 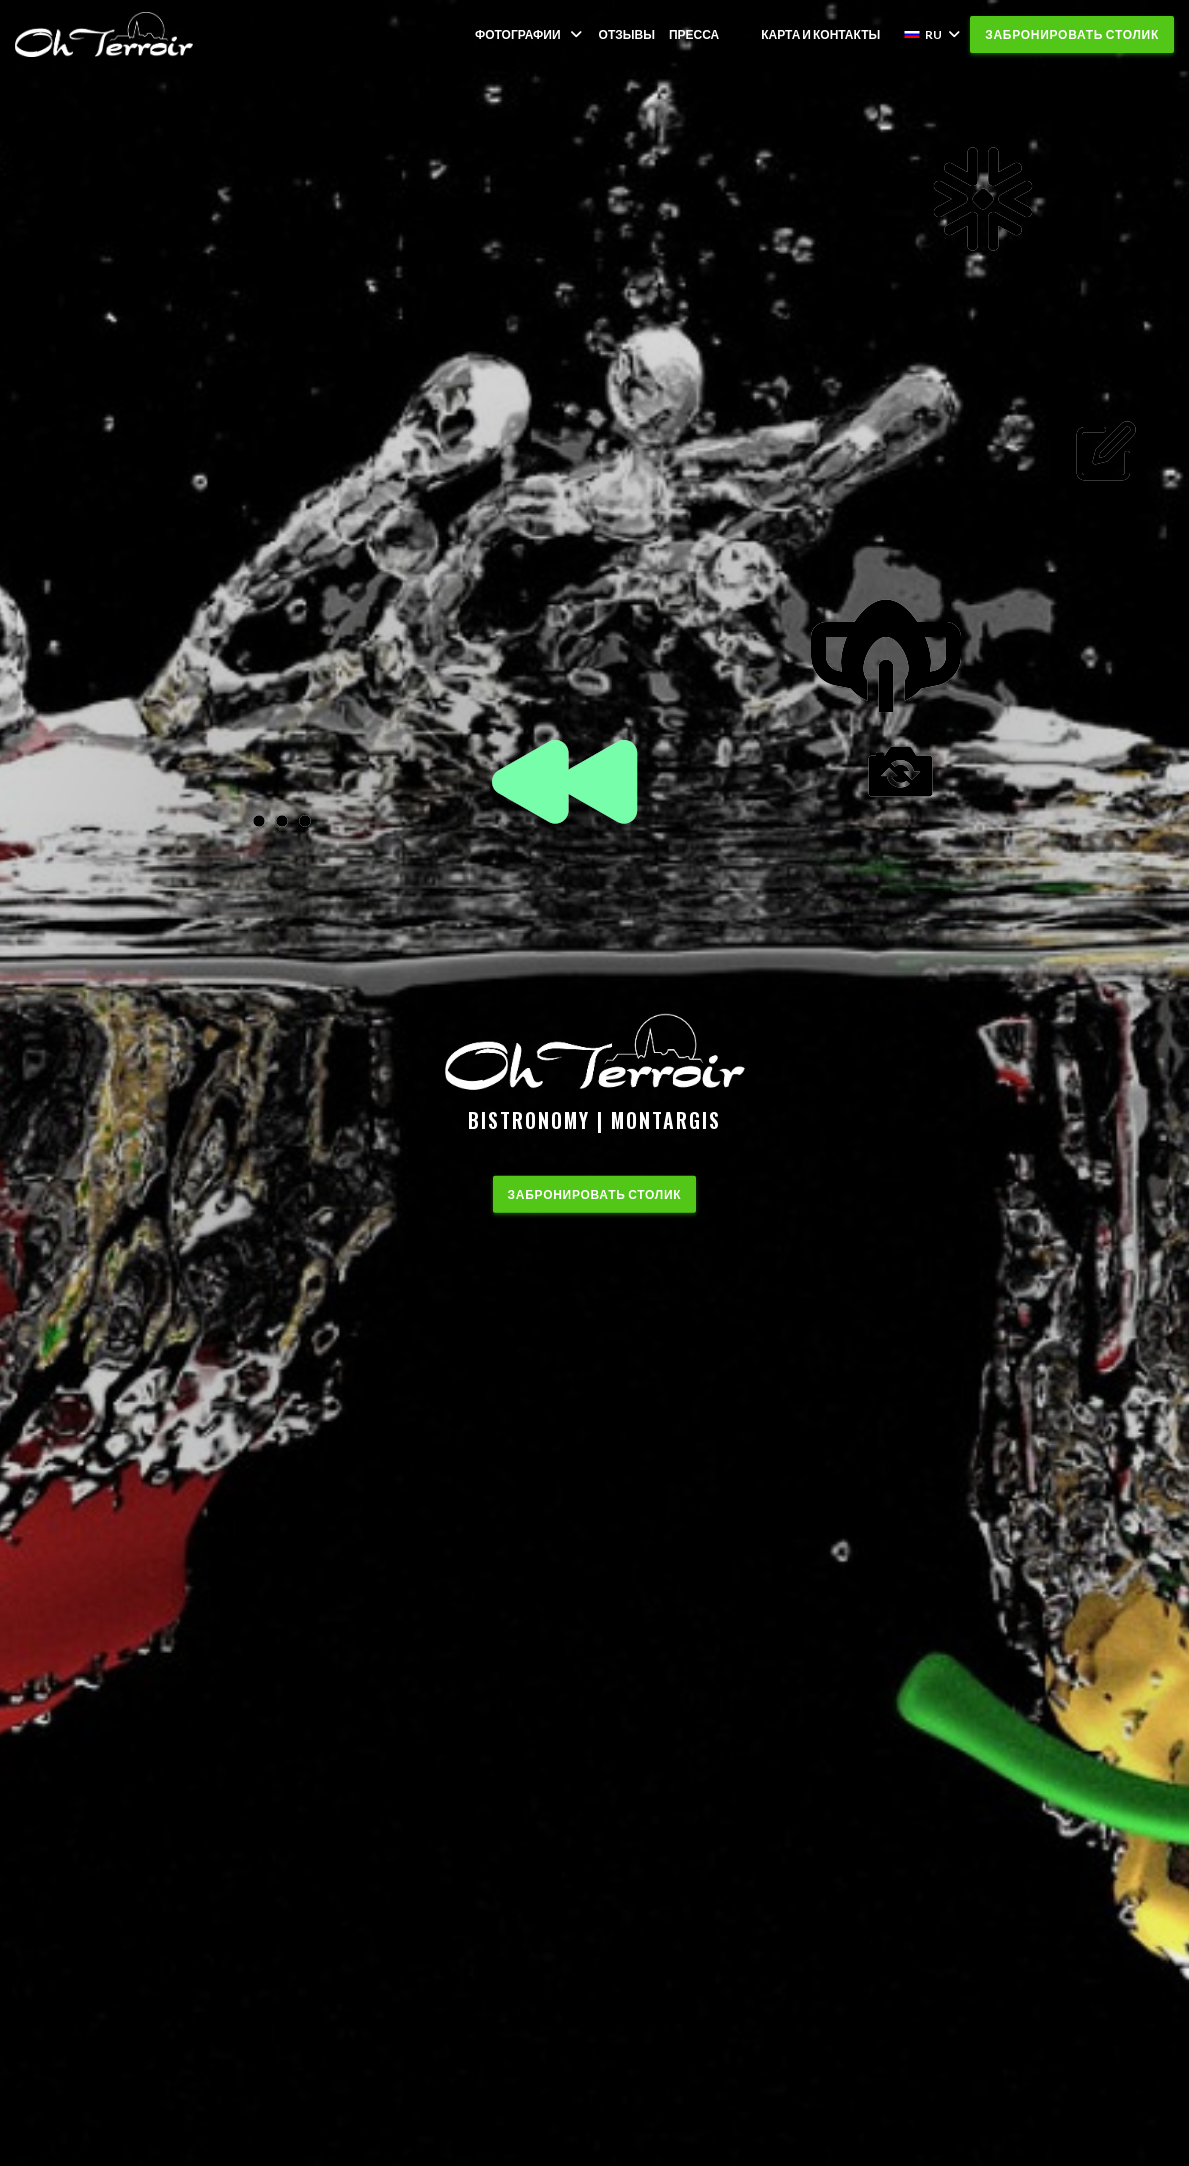 What do you see at coordinates (568, 776) in the screenshot?
I see `rewind or skip to previous track` at bounding box center [568, 776].